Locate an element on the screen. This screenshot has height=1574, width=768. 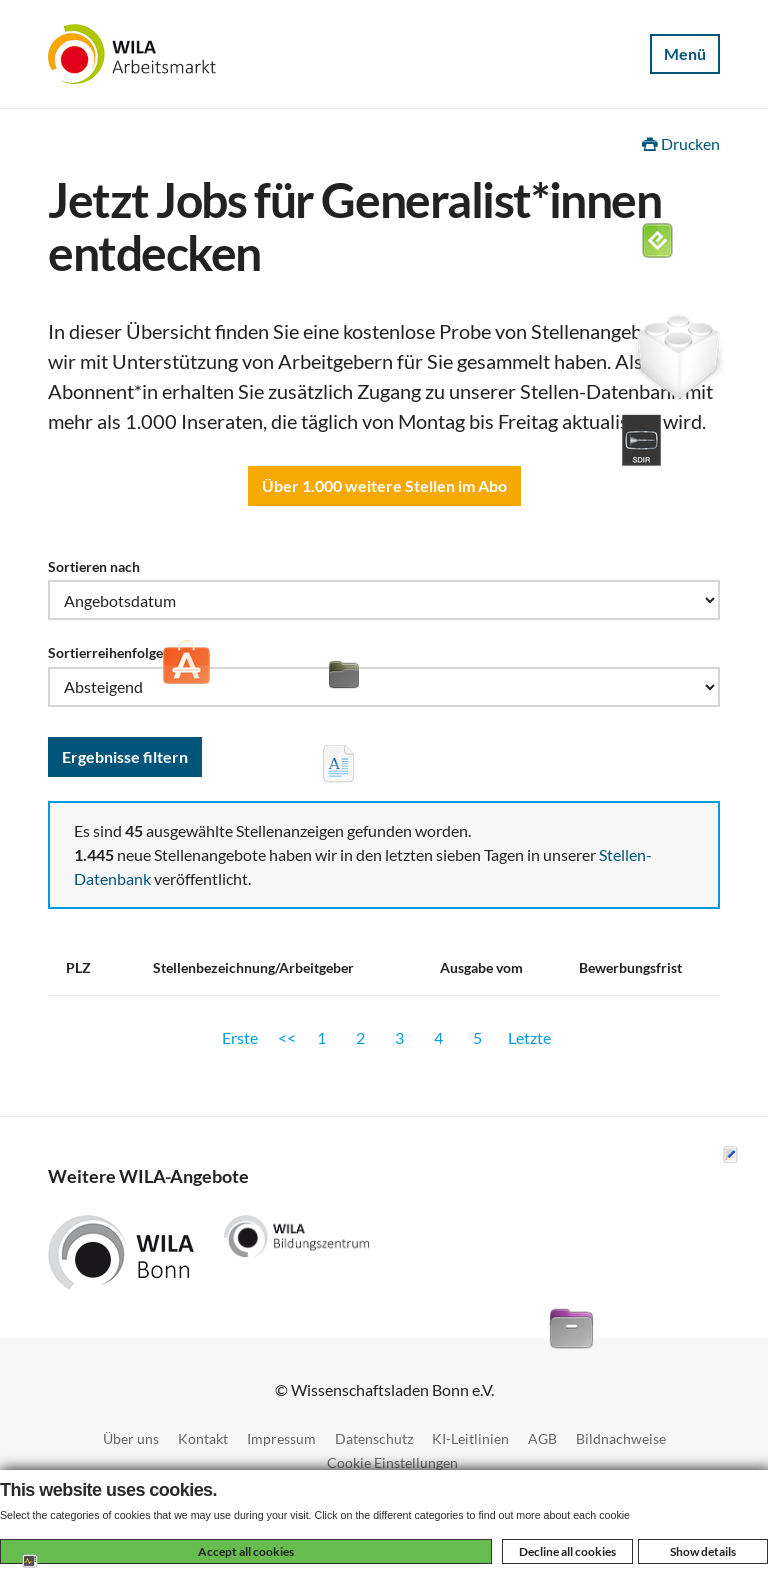
an epub ebook file is located at coordinates (657, 240).